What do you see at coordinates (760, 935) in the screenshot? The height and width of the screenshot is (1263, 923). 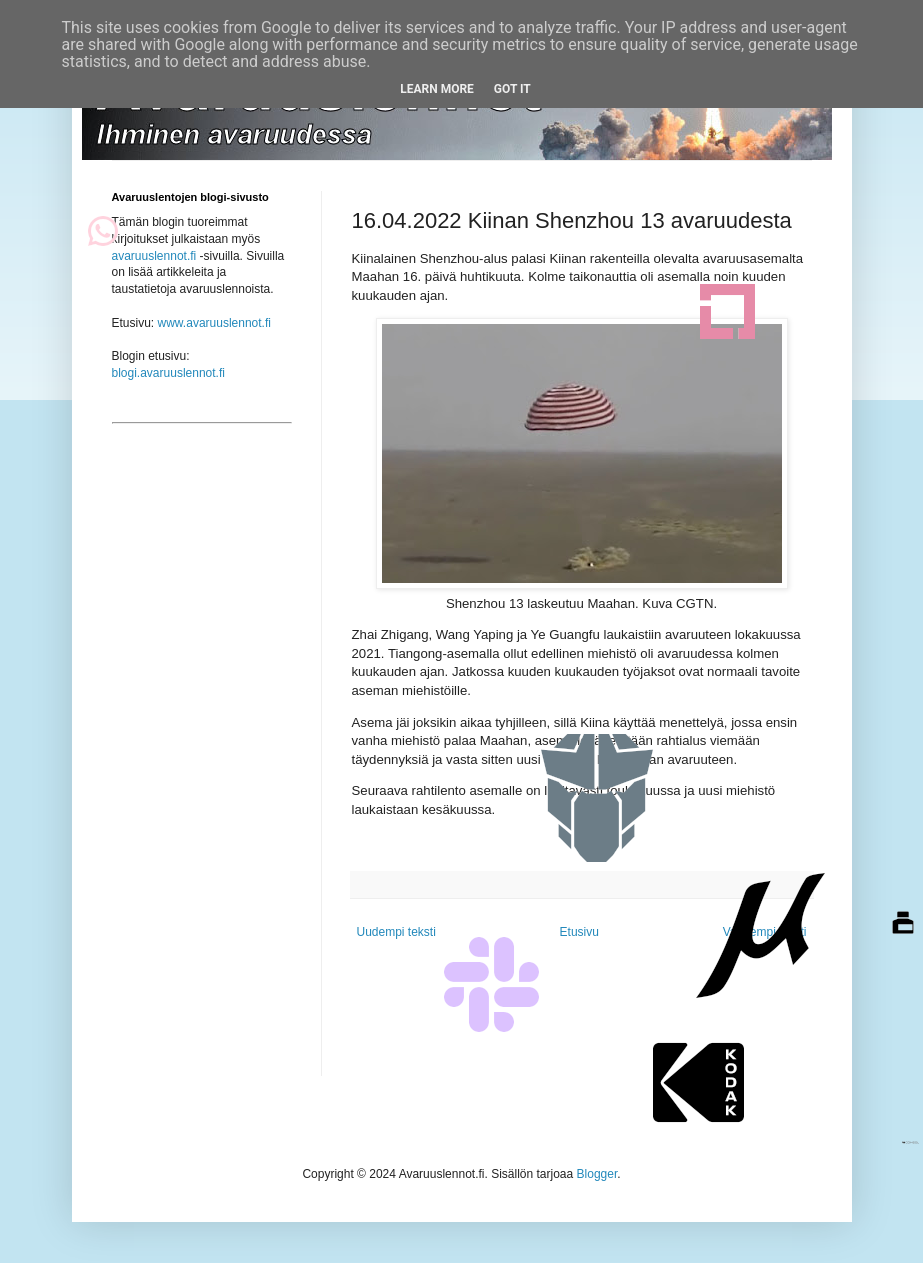 I see `open MicroStation application` at bounding box center [760, 935].